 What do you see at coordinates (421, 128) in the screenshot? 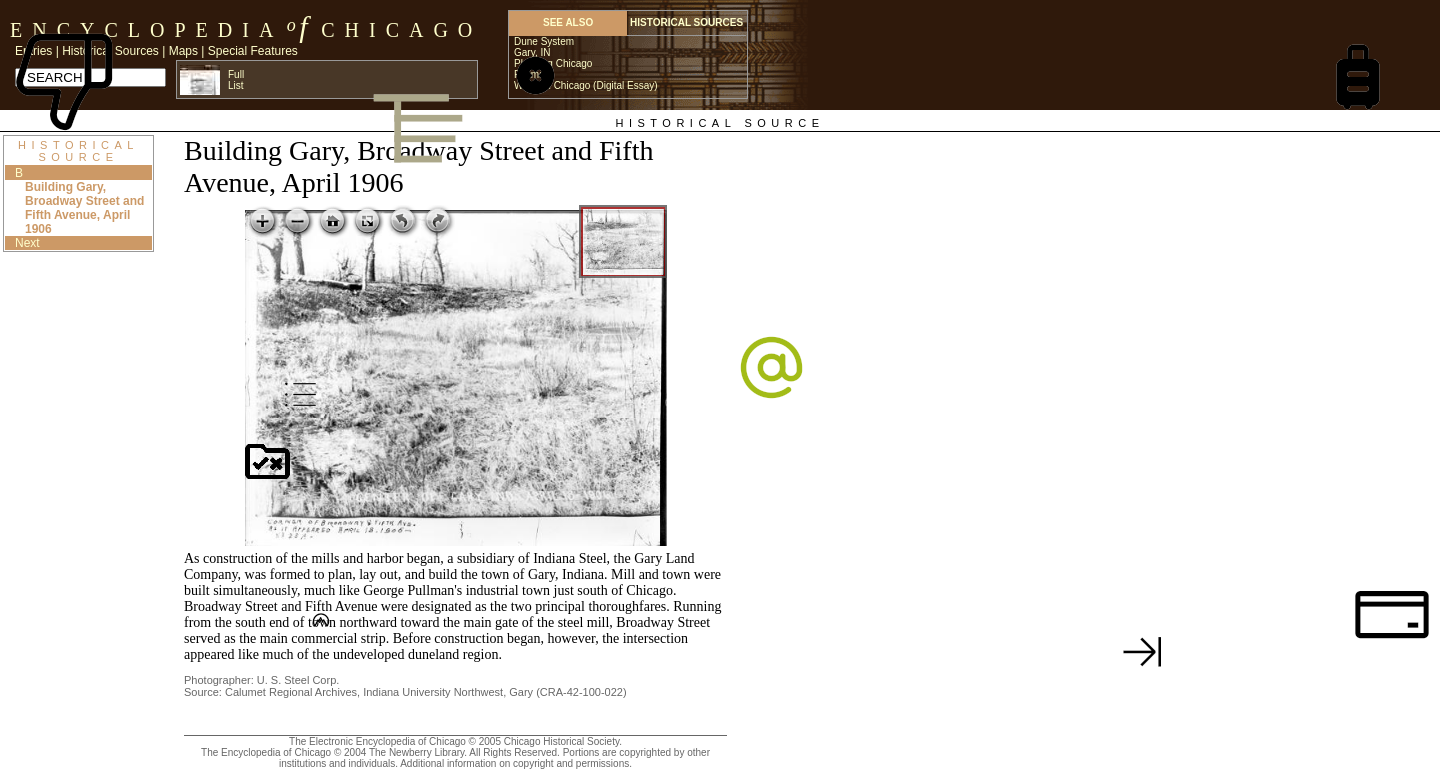
I see `view file explorer tree structure` at bounding box center [421, 128].